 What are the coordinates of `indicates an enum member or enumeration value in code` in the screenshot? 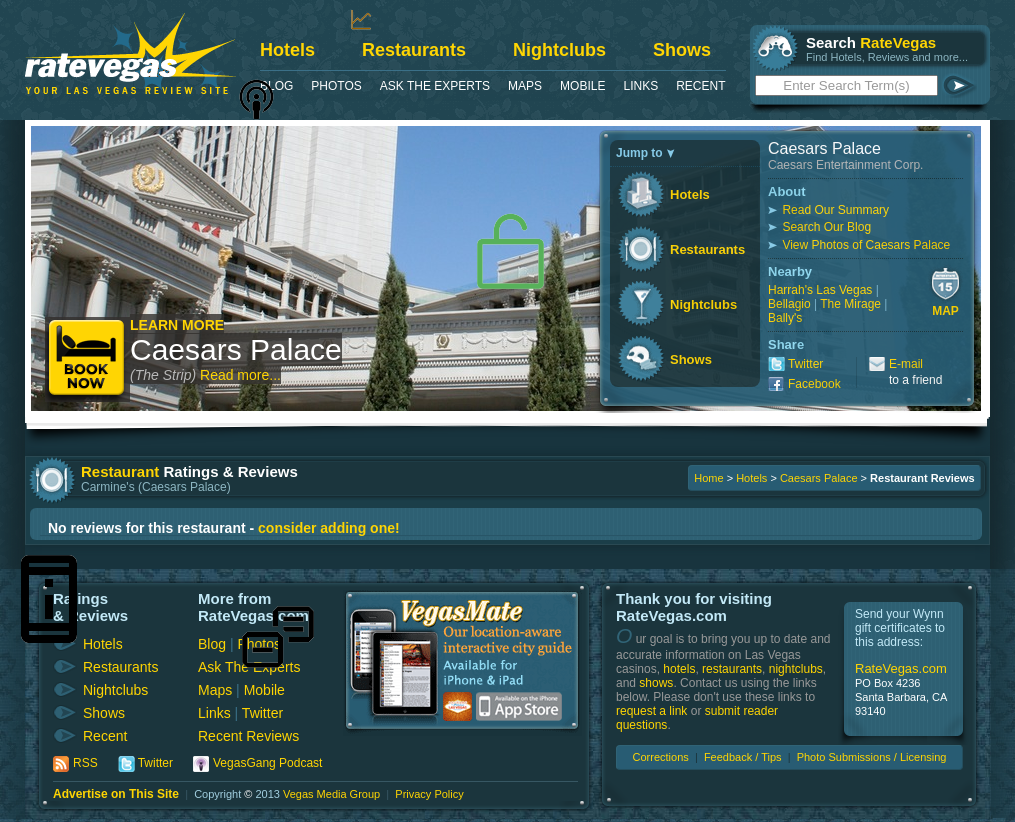 It's located at (278, 637).